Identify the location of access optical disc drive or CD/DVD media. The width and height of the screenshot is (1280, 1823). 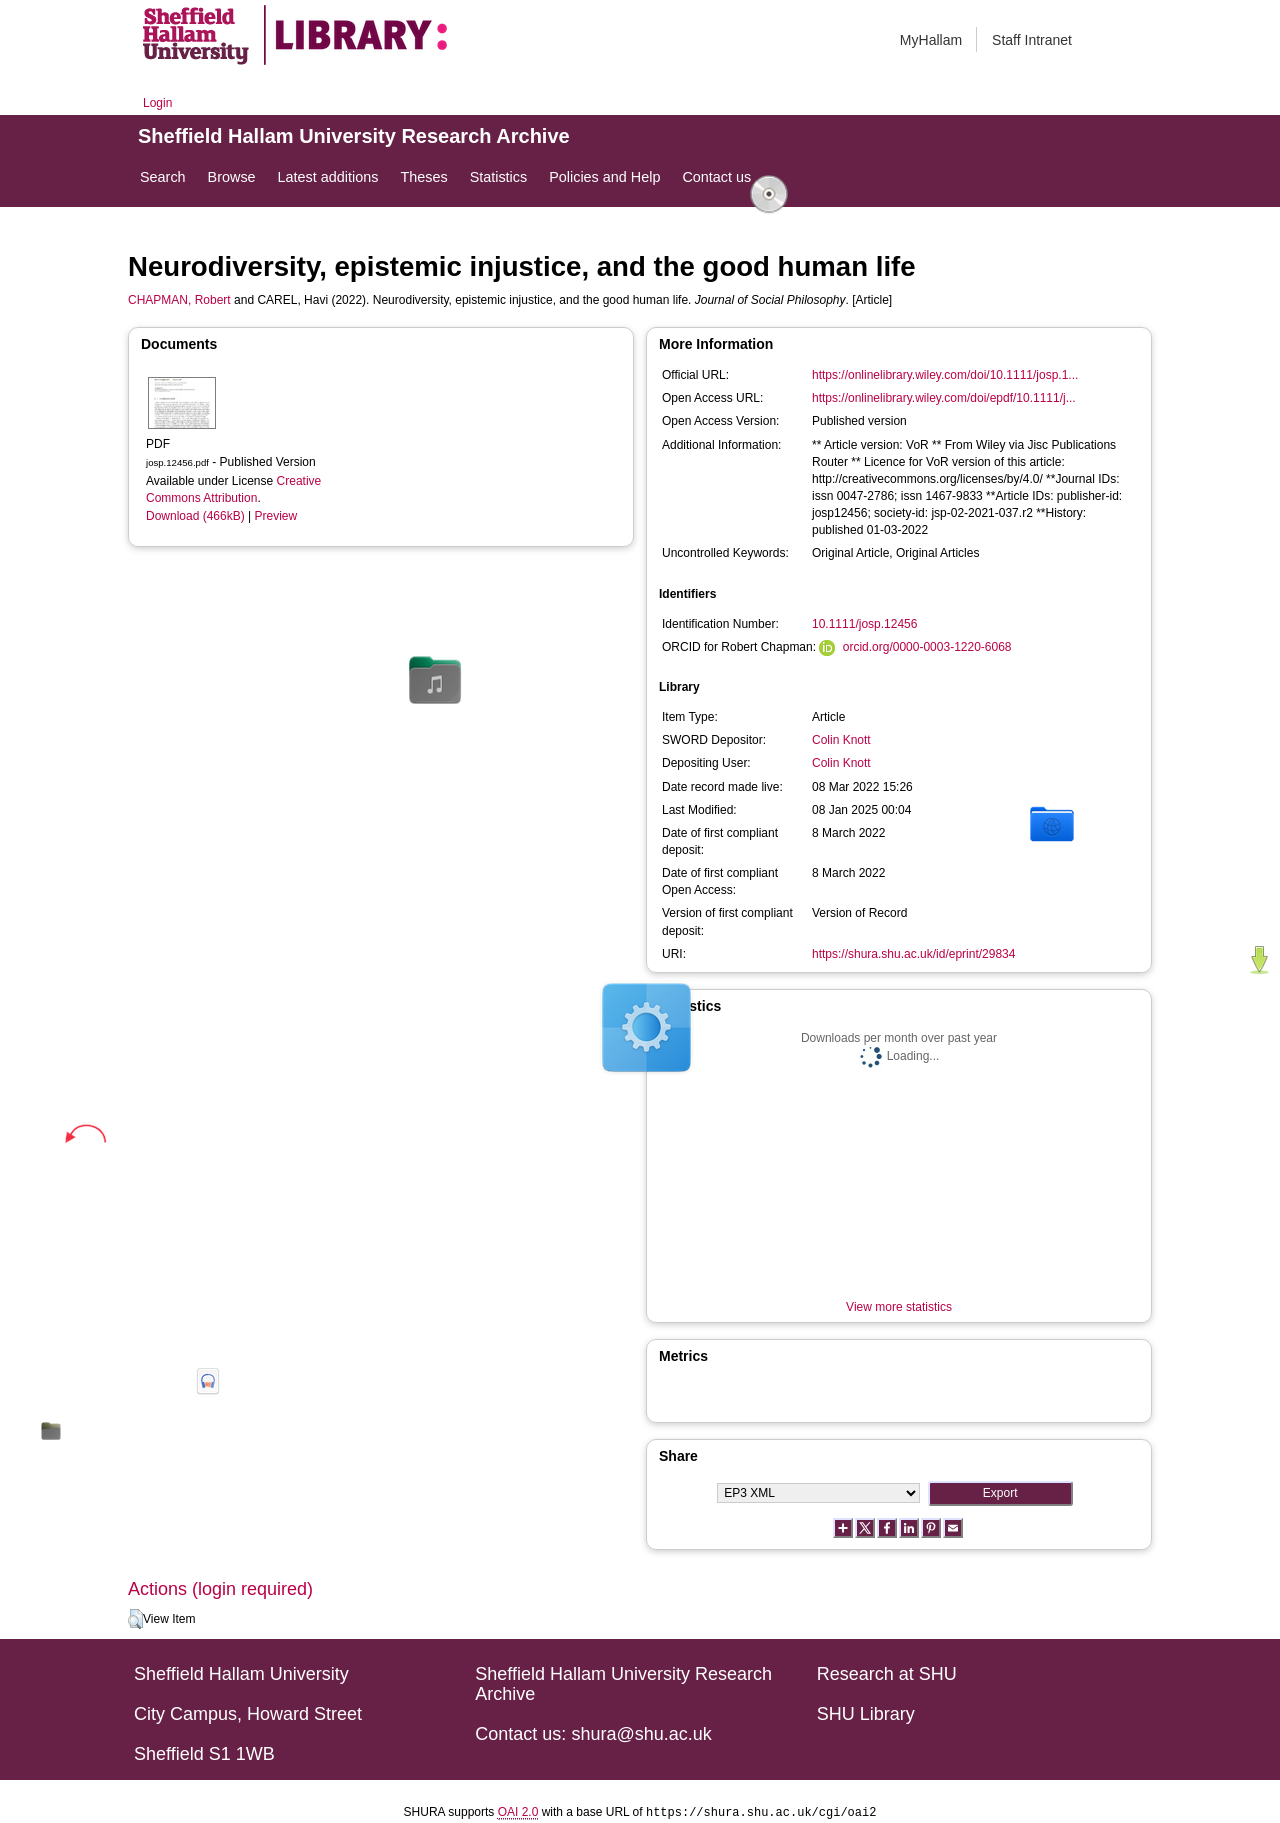
(769, 194).